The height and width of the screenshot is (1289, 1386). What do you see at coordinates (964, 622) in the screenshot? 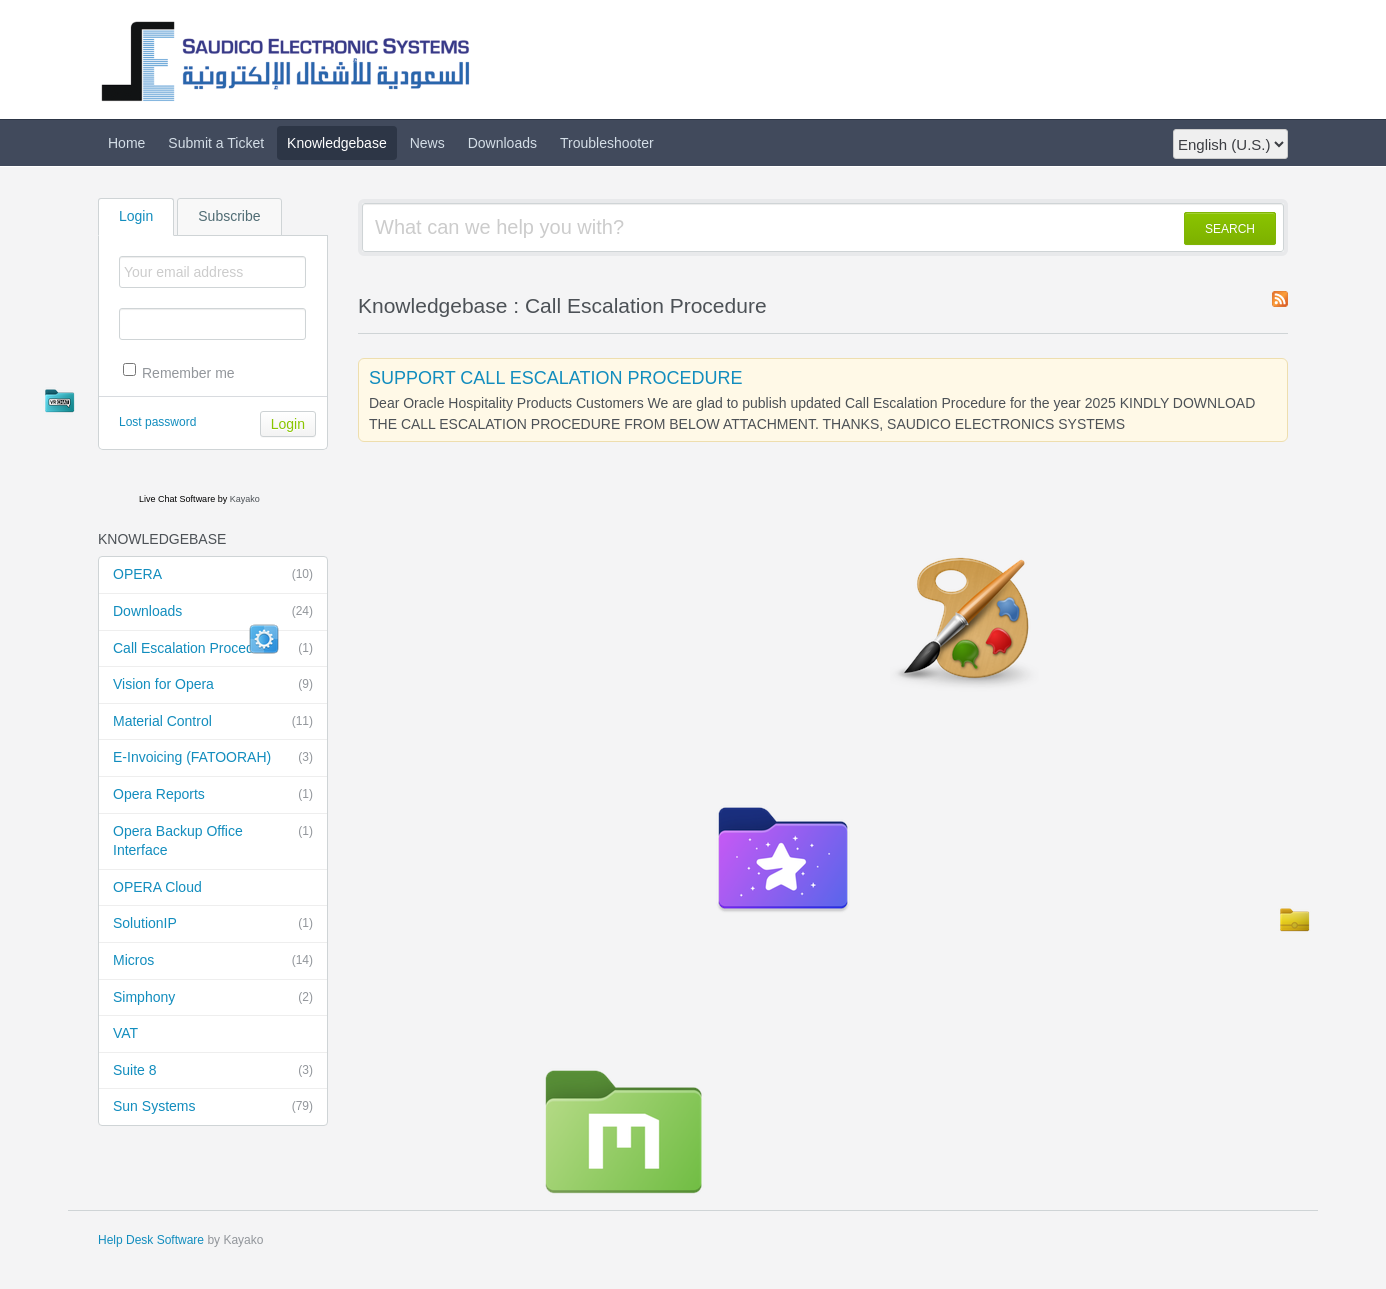
I see `open graphics or drawing applications` at bounding box center [964, 622].